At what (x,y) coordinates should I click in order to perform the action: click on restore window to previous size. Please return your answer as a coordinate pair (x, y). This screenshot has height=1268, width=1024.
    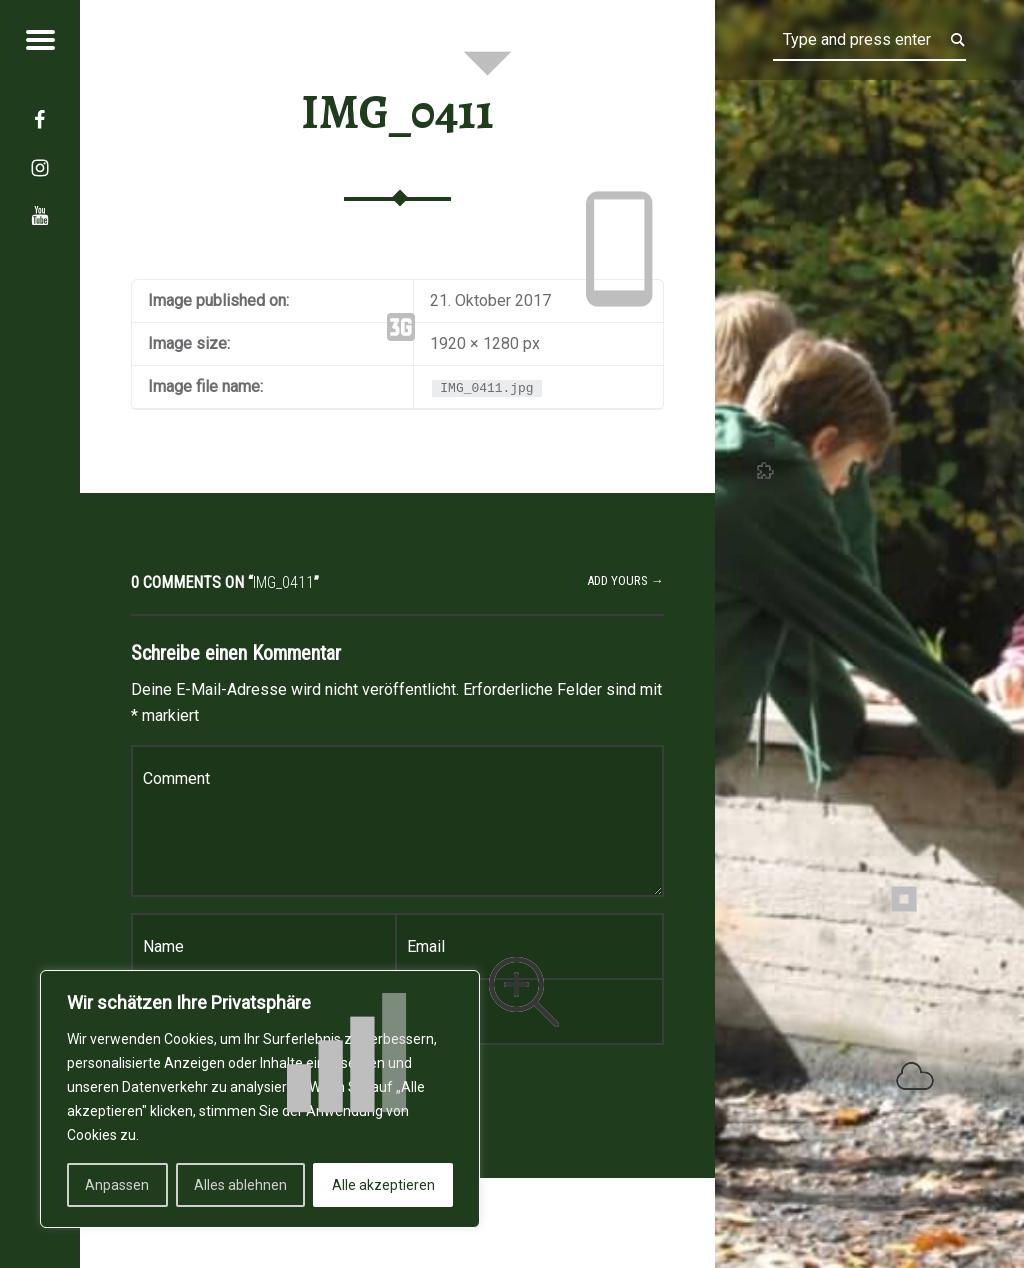
    Looking at the image, I should click on (904, 899).